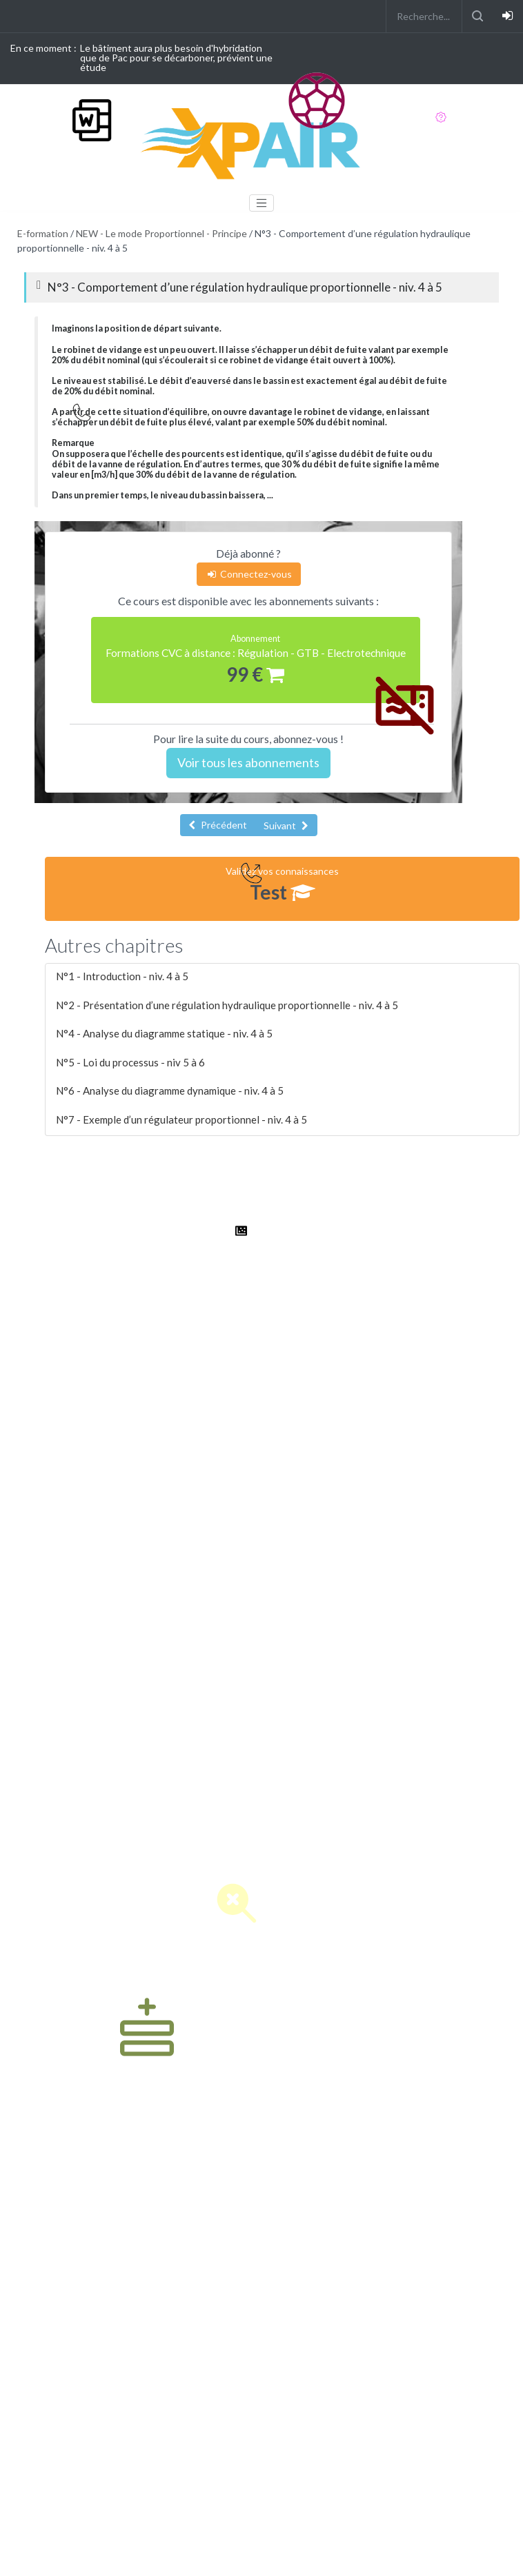 The image size is (523, 2576). I want to click on view FAQ or help information, so click(441, 117).